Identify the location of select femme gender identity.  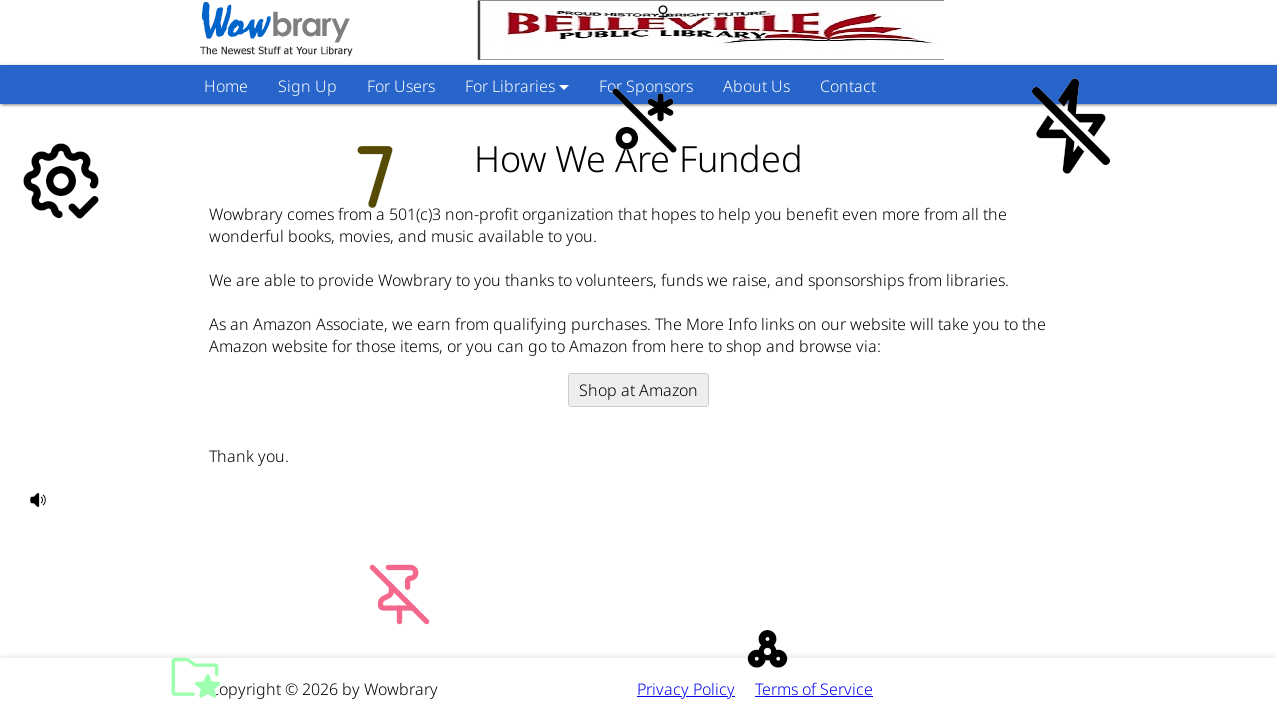
(663, 12).